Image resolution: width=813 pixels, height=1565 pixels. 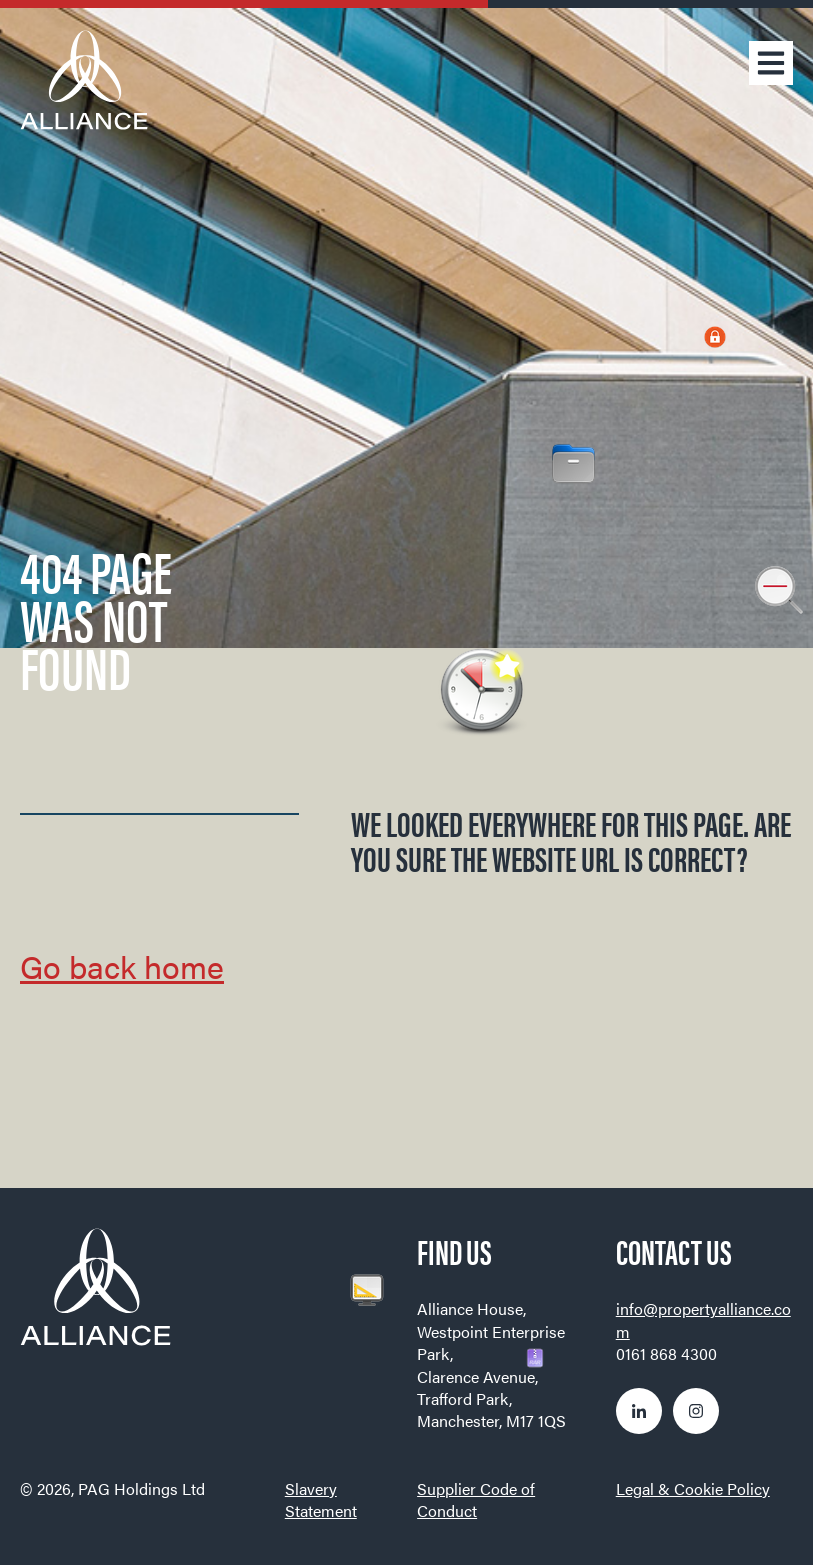 I want to click on zoom out to see more content, so click(x=778, y=589).